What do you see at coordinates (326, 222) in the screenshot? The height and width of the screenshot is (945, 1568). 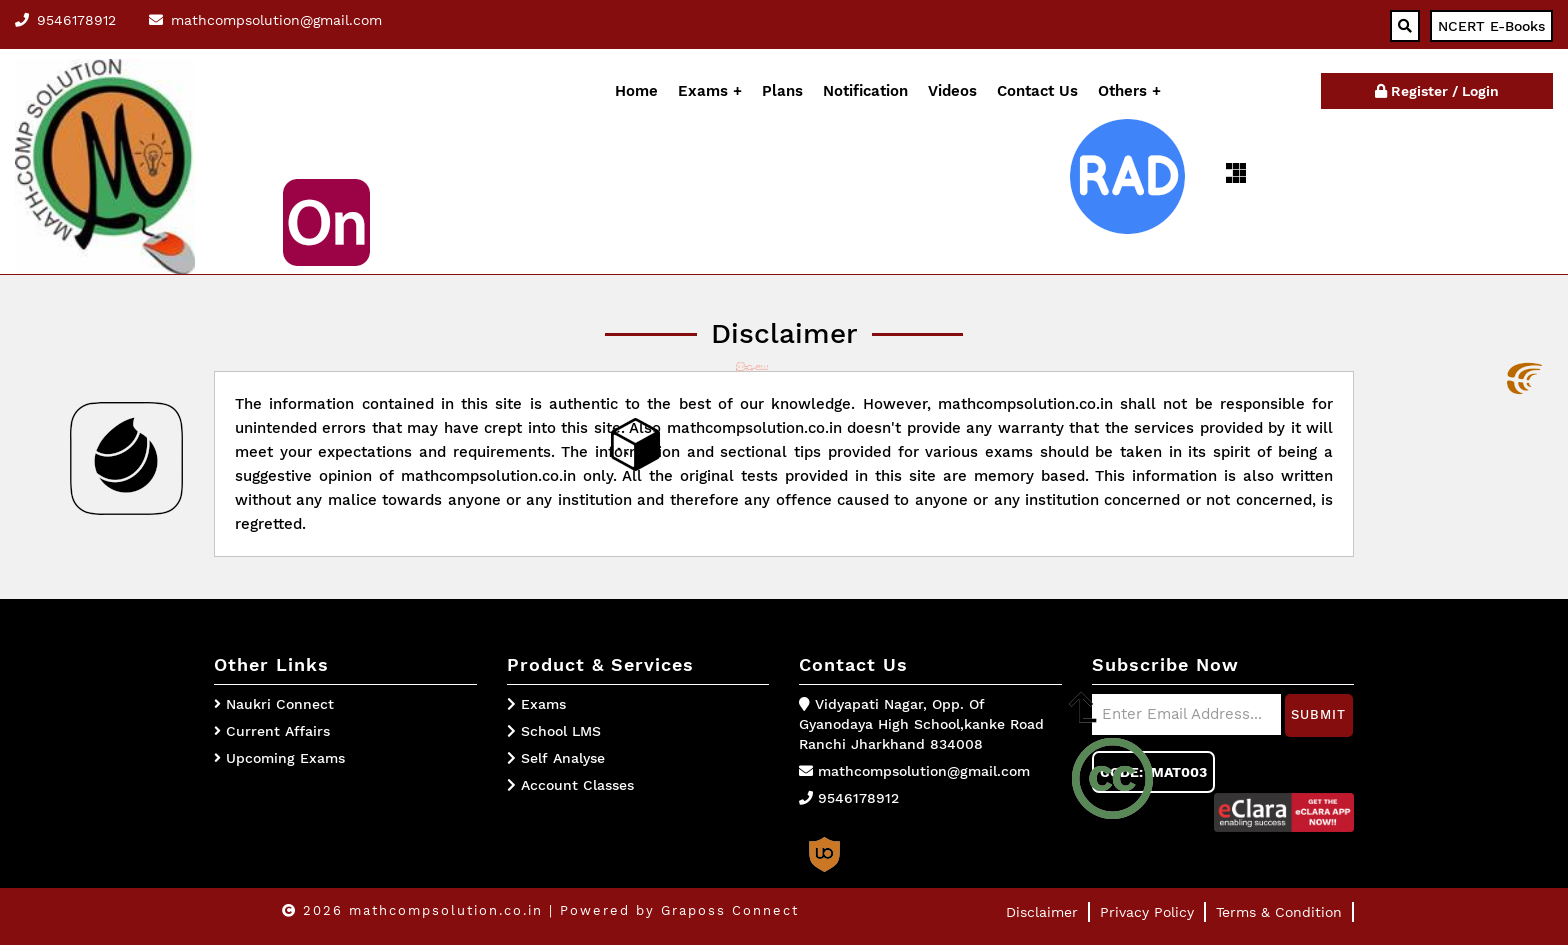 I see `open ProcessOn app` at bounding box center [326, 222].